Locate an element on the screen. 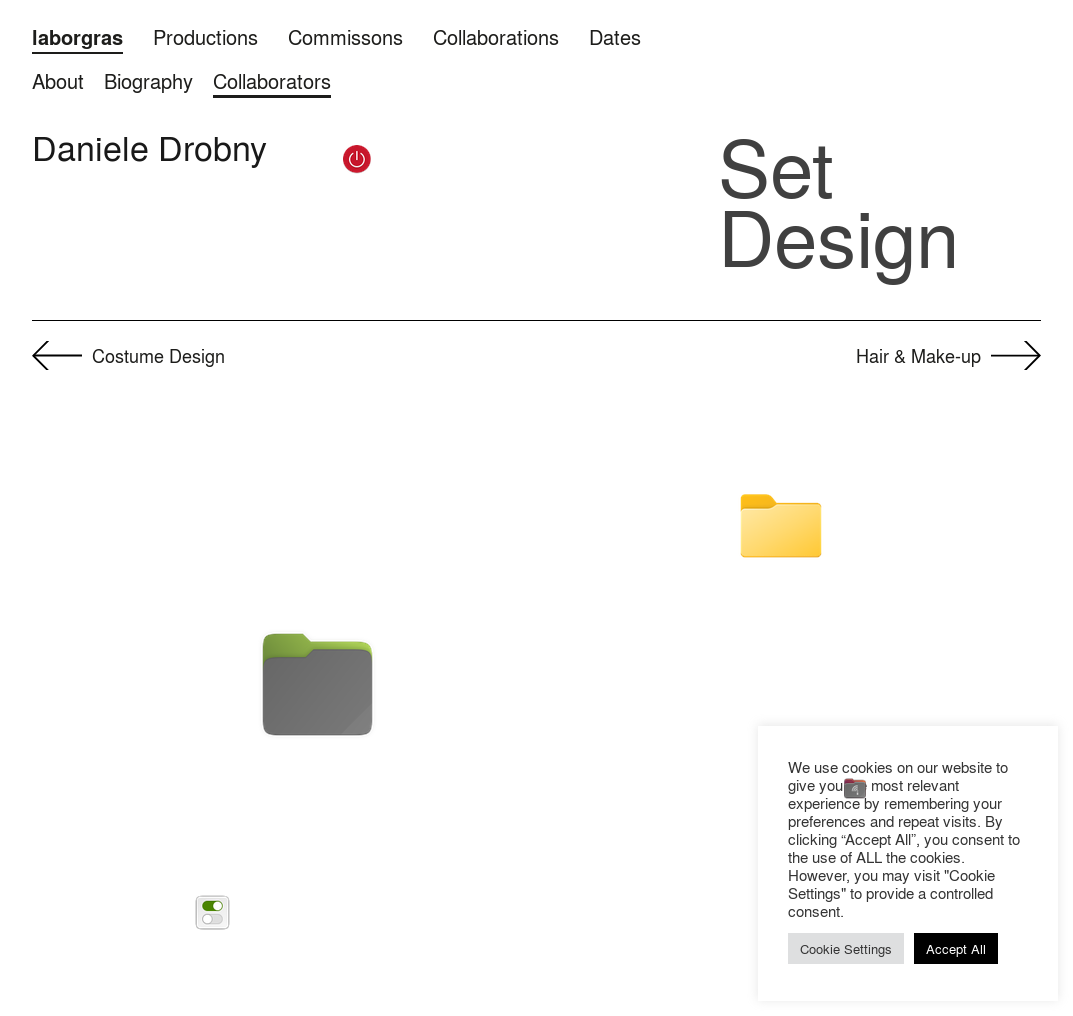  open a folder to view its contents is located at coordinates (781, 528).